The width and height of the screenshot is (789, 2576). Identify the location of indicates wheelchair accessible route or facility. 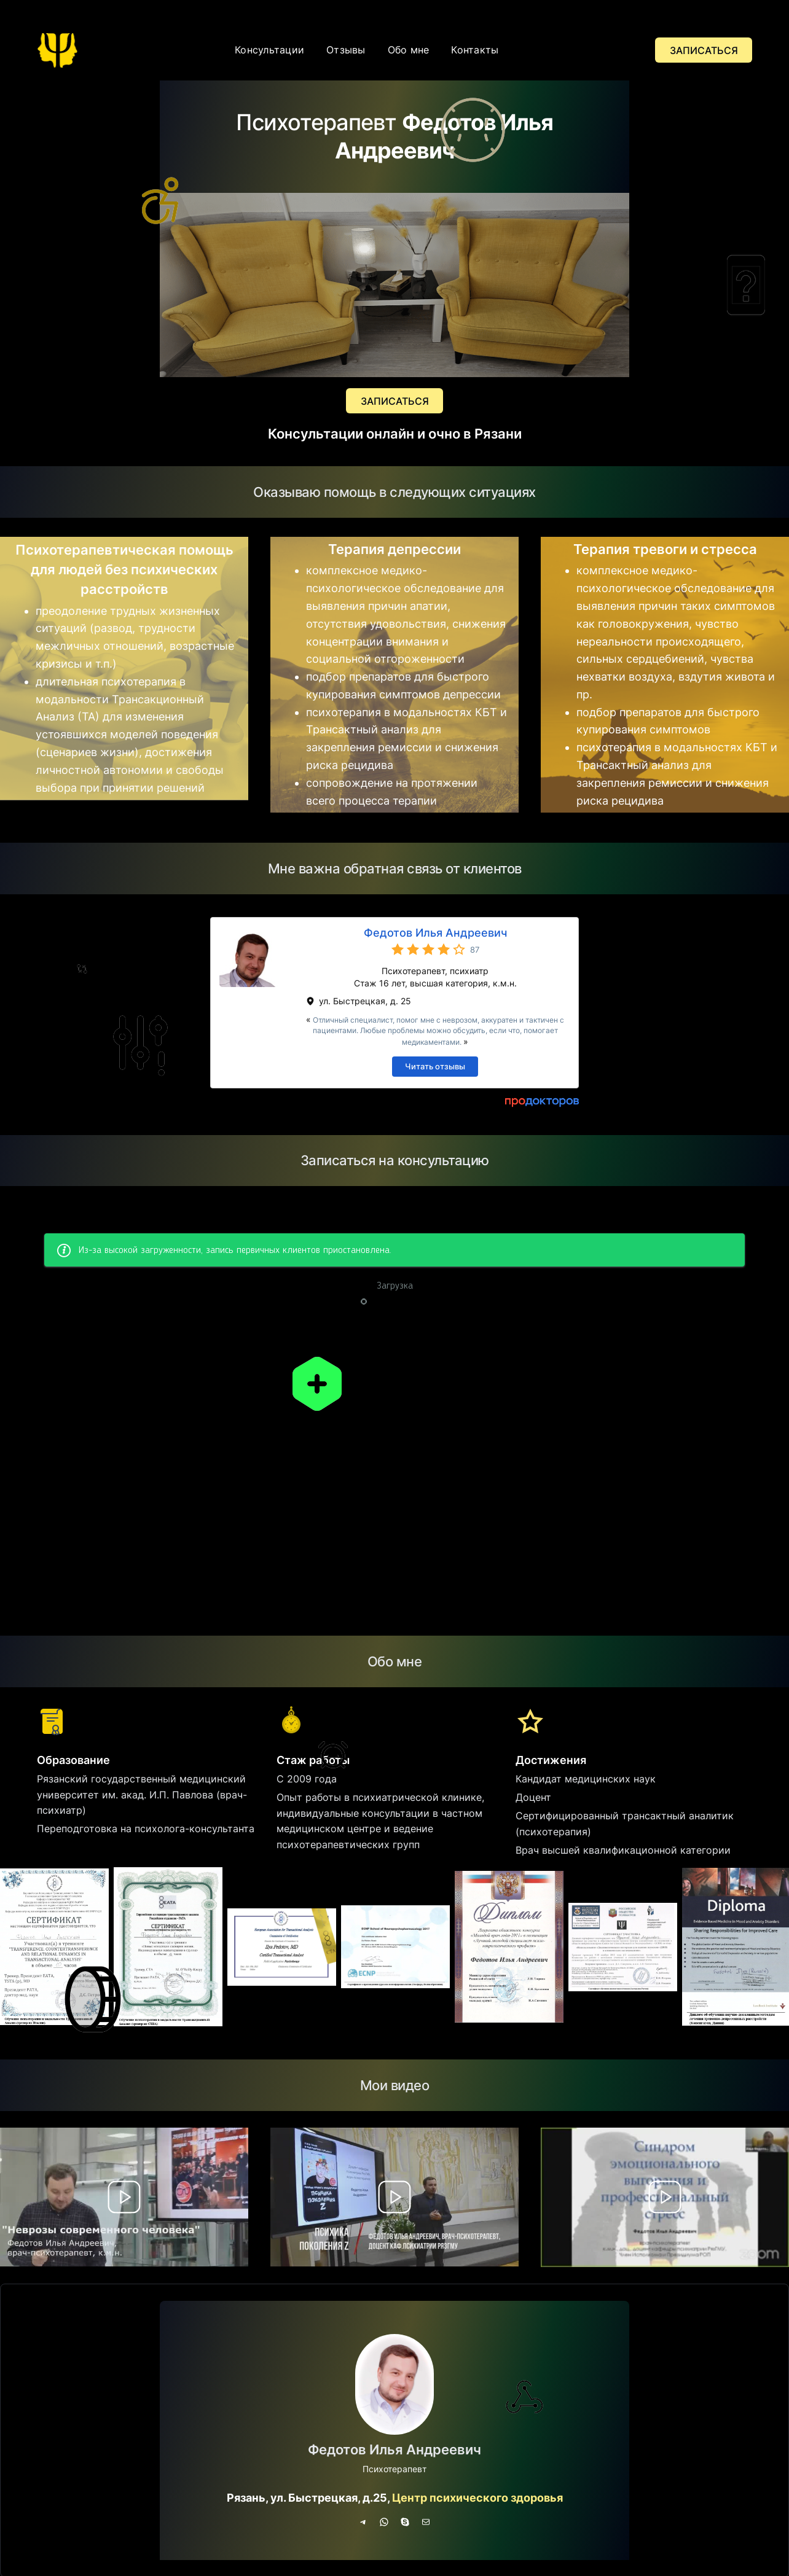
(161, 201).